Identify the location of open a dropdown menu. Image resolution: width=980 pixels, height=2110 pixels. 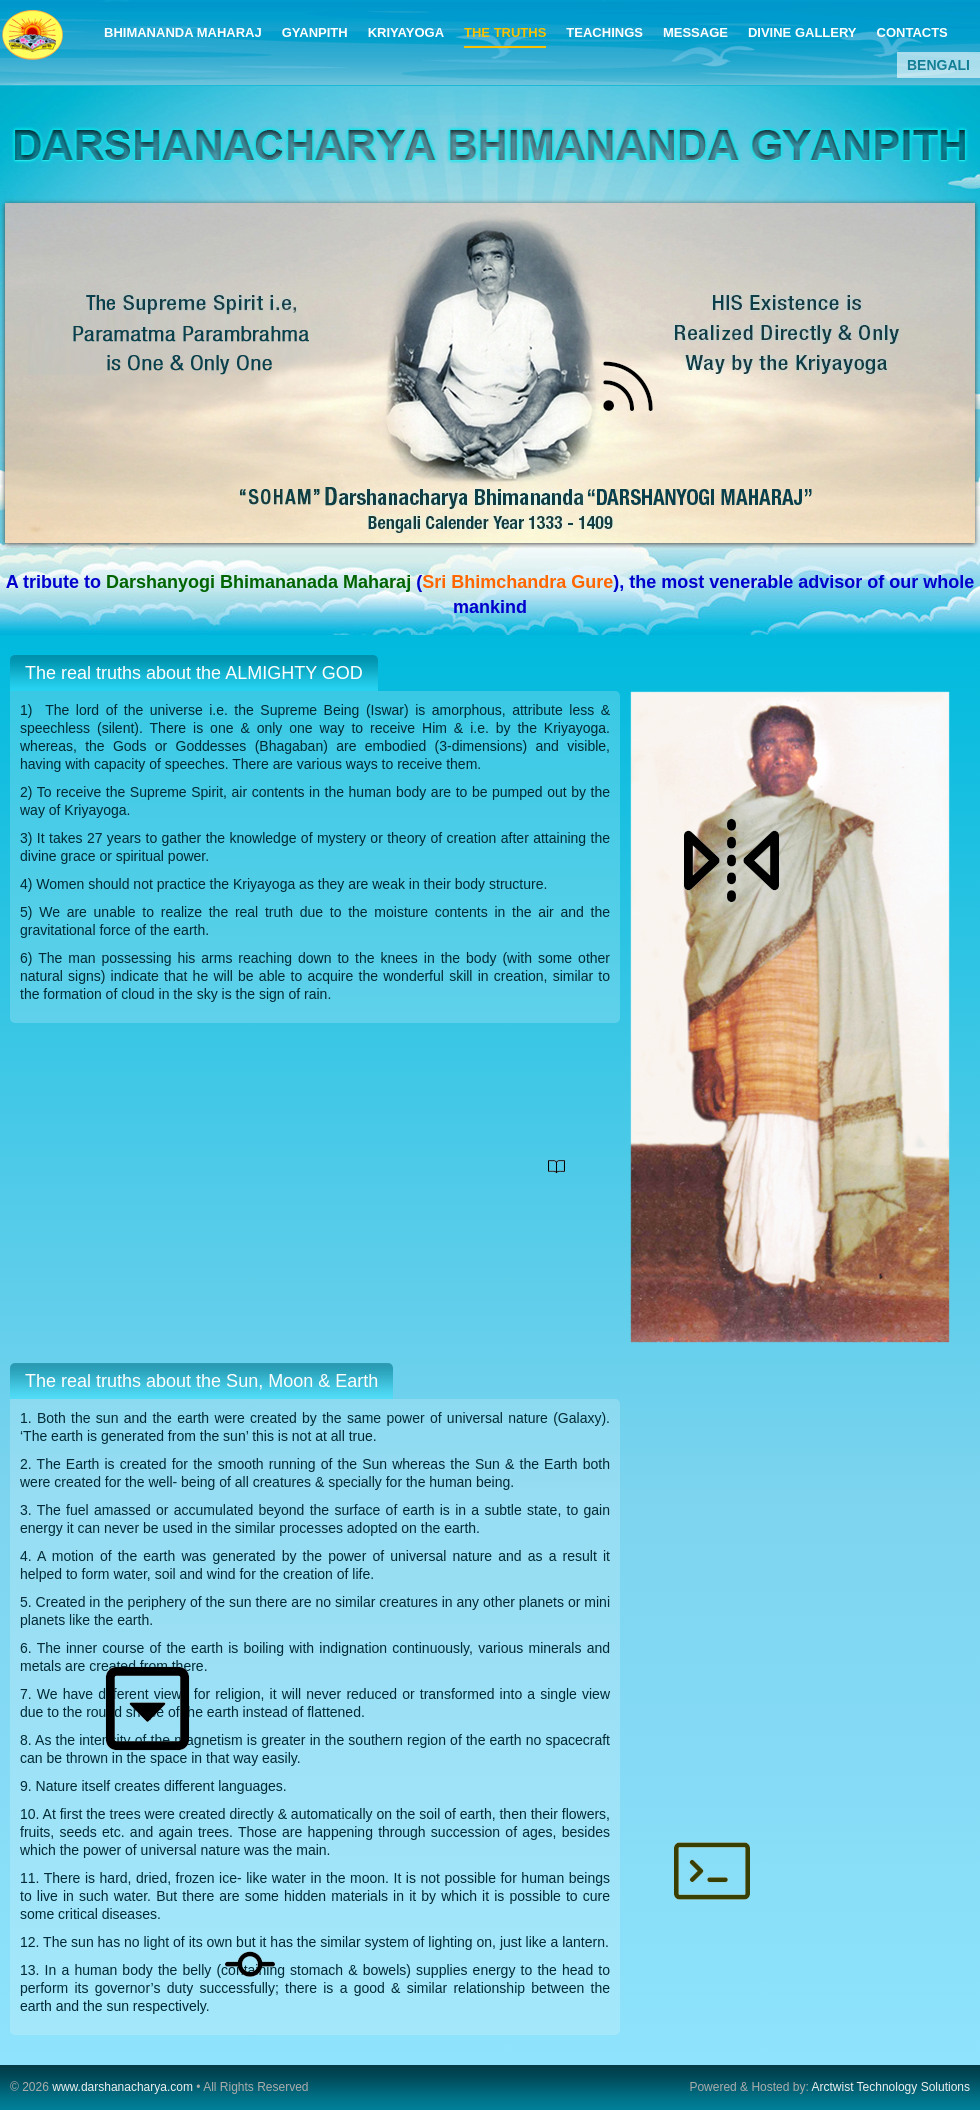
(147, 1708).